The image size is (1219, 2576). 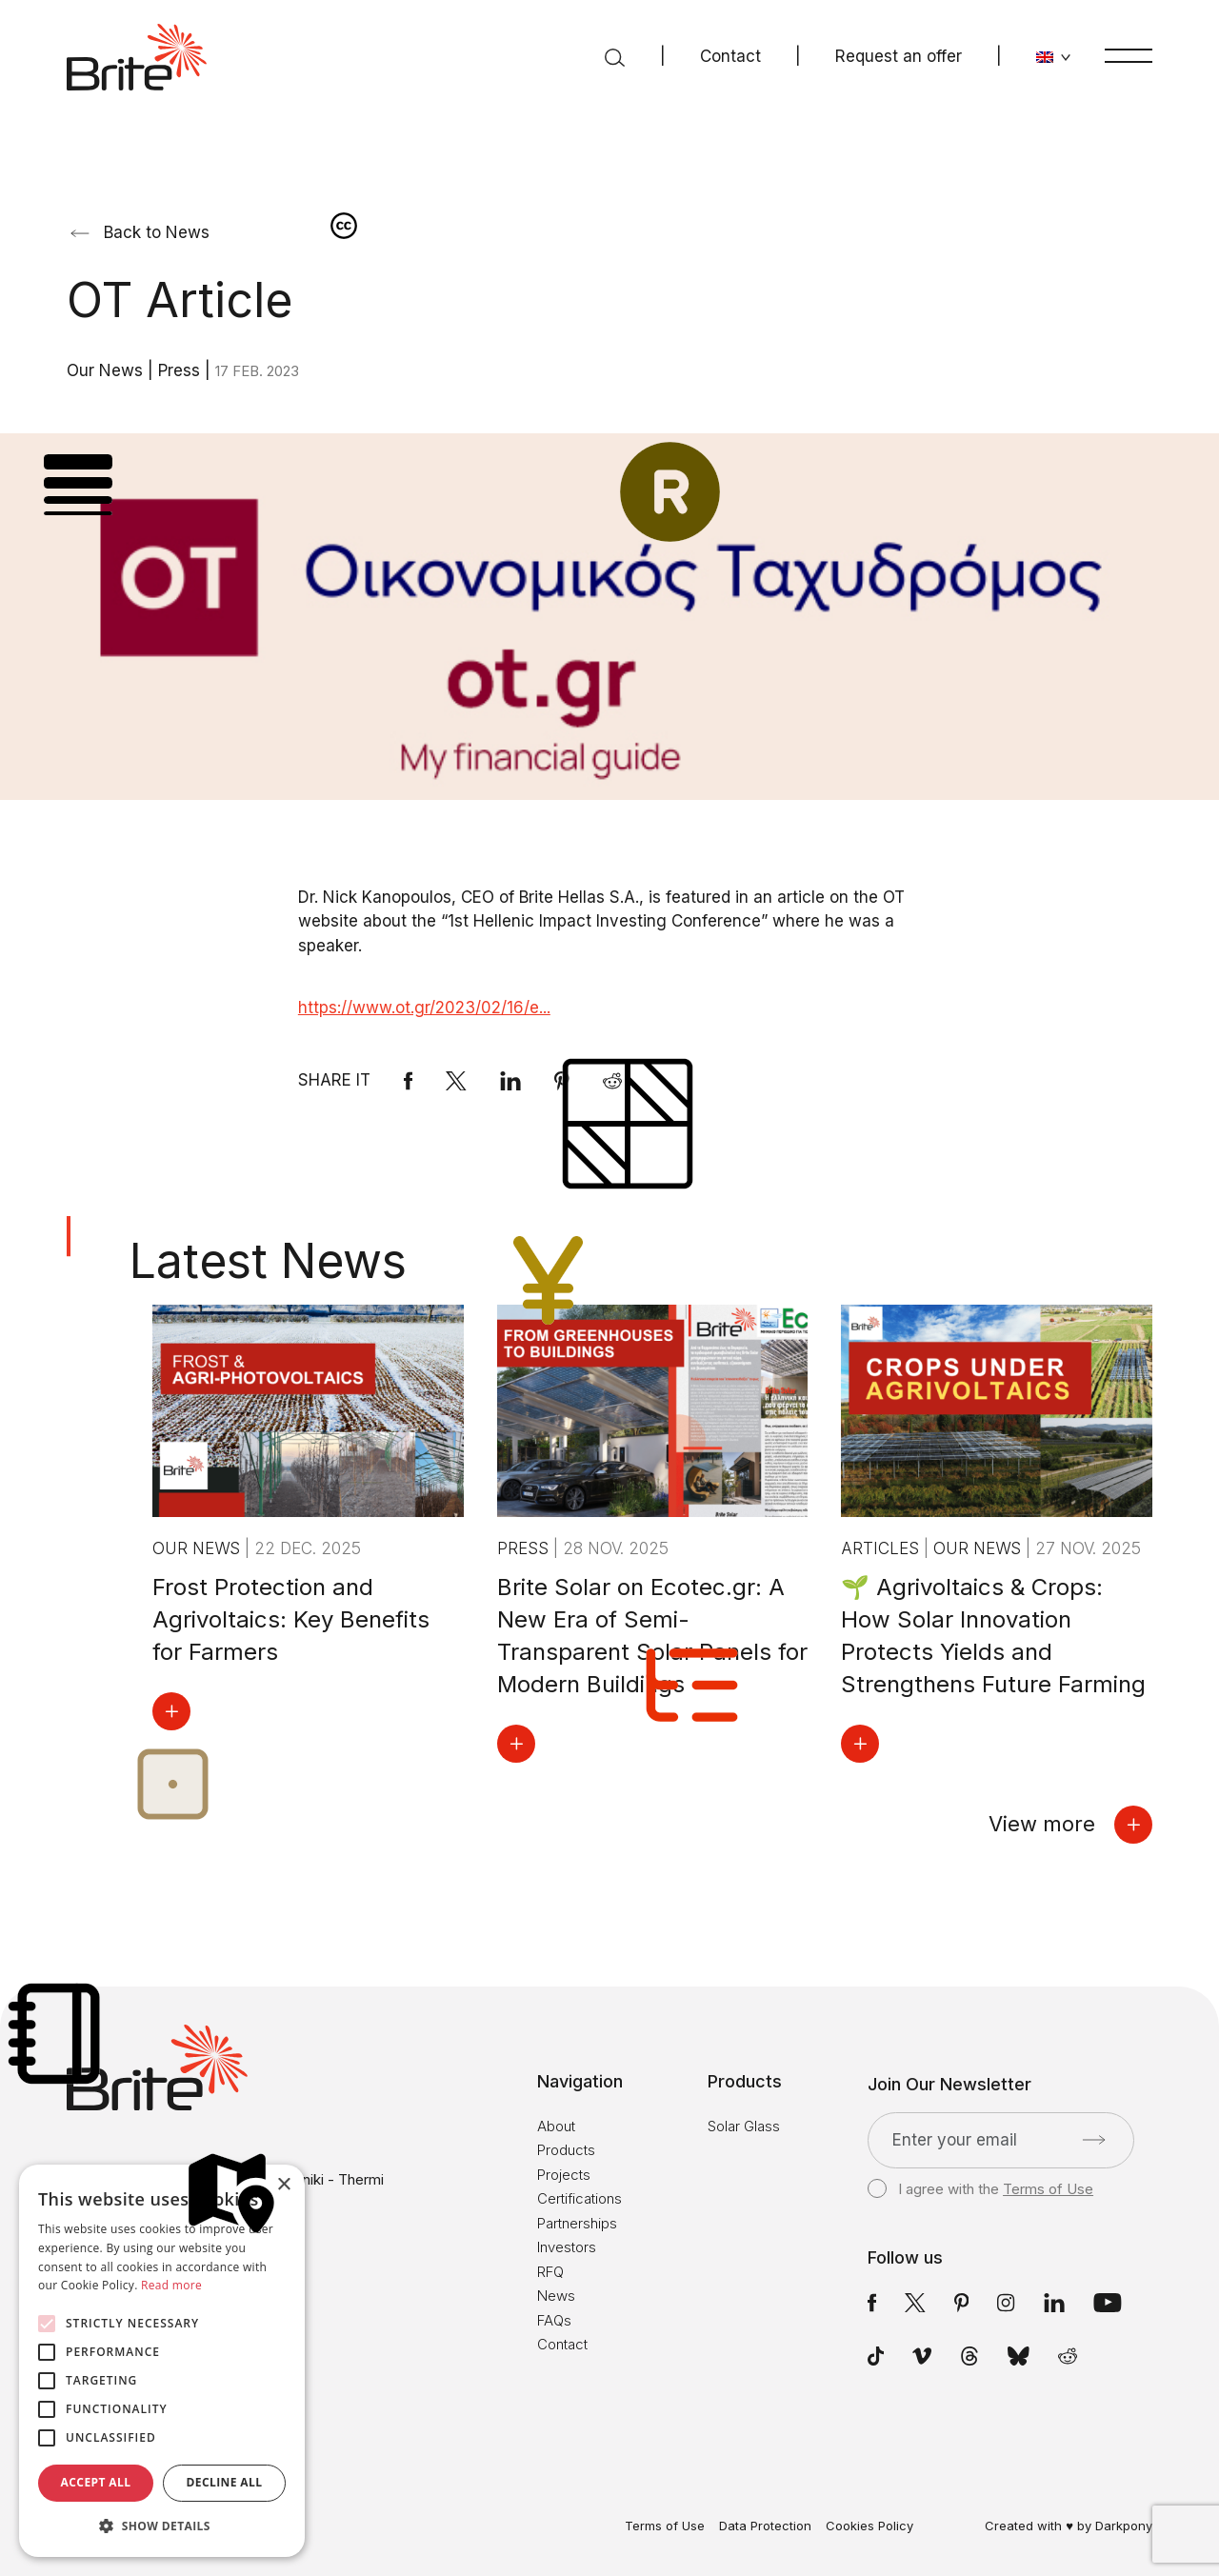 What do you see at coordinates (78, 485) in the screenshot?
I see `adjust line thickness or stroke weight` at bounding box center [78, 485].